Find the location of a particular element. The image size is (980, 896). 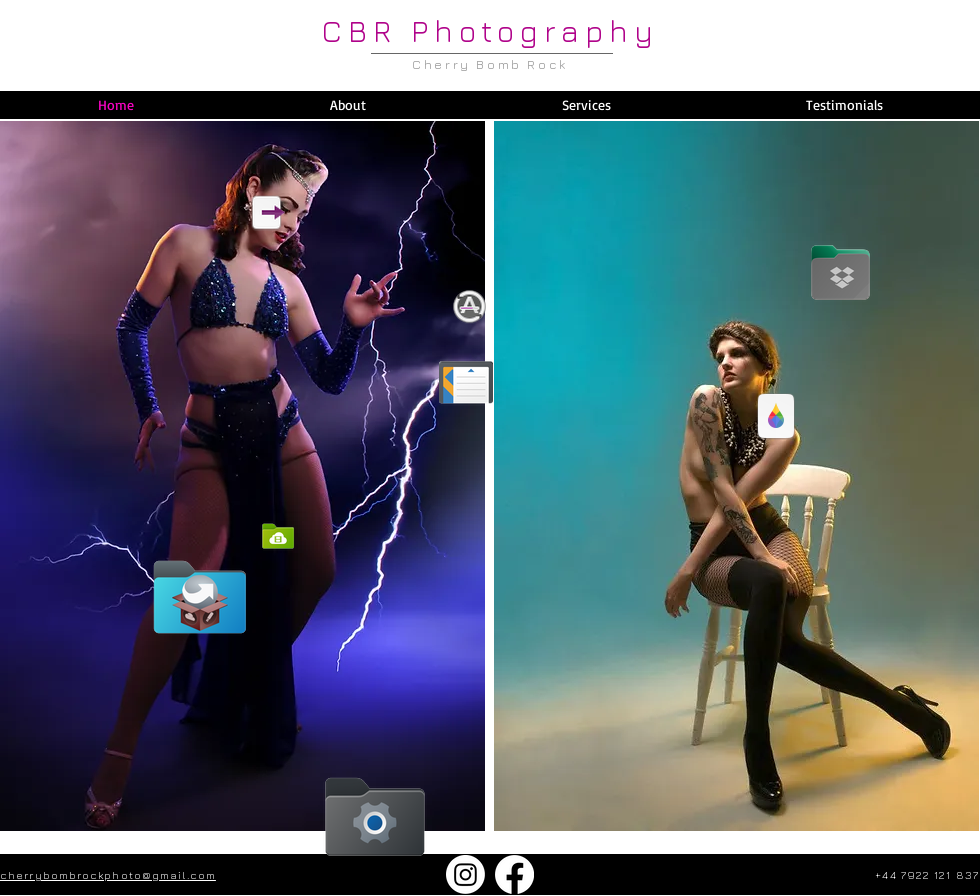

open task manager or running applications is located at coordinates (466, 383).